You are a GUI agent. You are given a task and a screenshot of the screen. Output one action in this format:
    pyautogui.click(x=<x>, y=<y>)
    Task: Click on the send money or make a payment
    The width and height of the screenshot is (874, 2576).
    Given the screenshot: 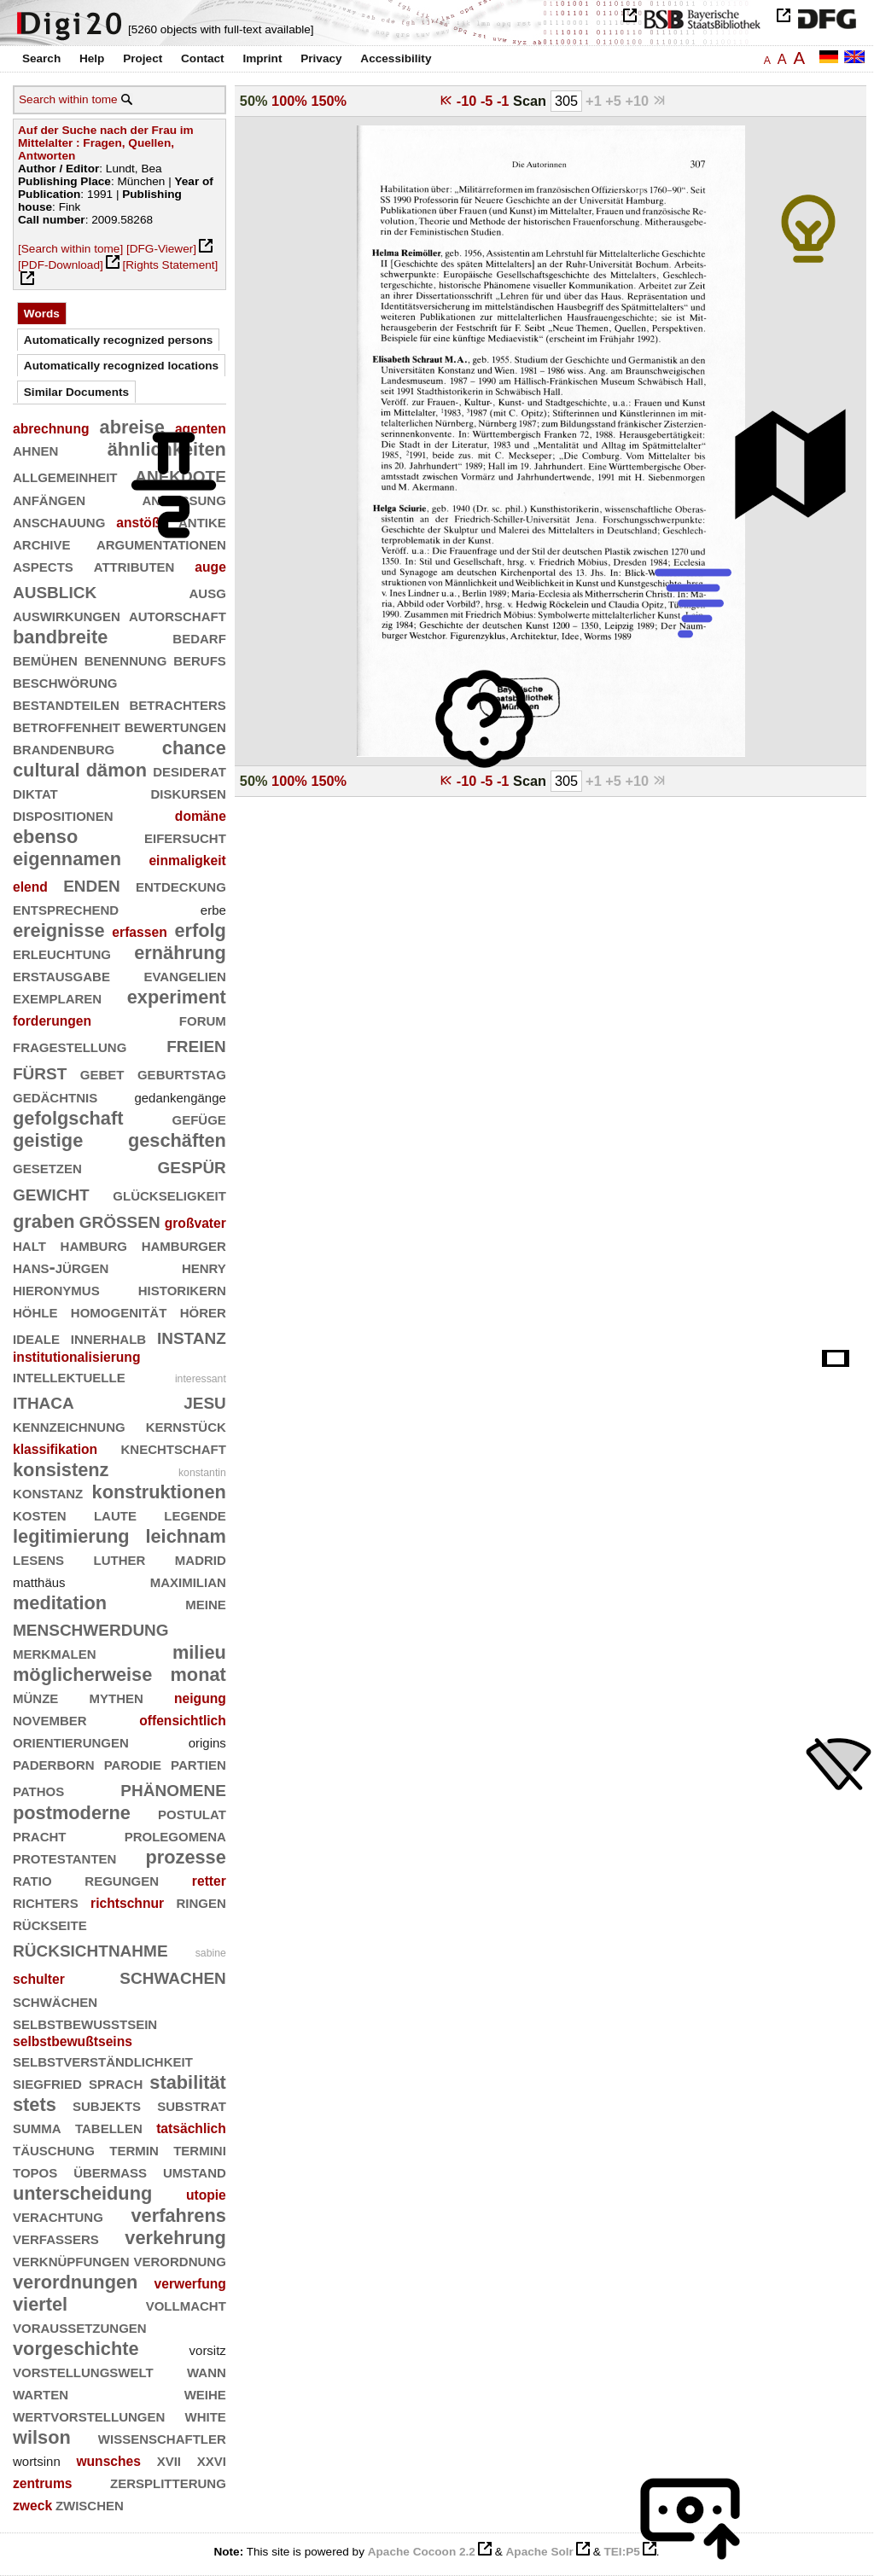 What is the action you would take?
    pyautogui.click(x=690, y=2509)
    